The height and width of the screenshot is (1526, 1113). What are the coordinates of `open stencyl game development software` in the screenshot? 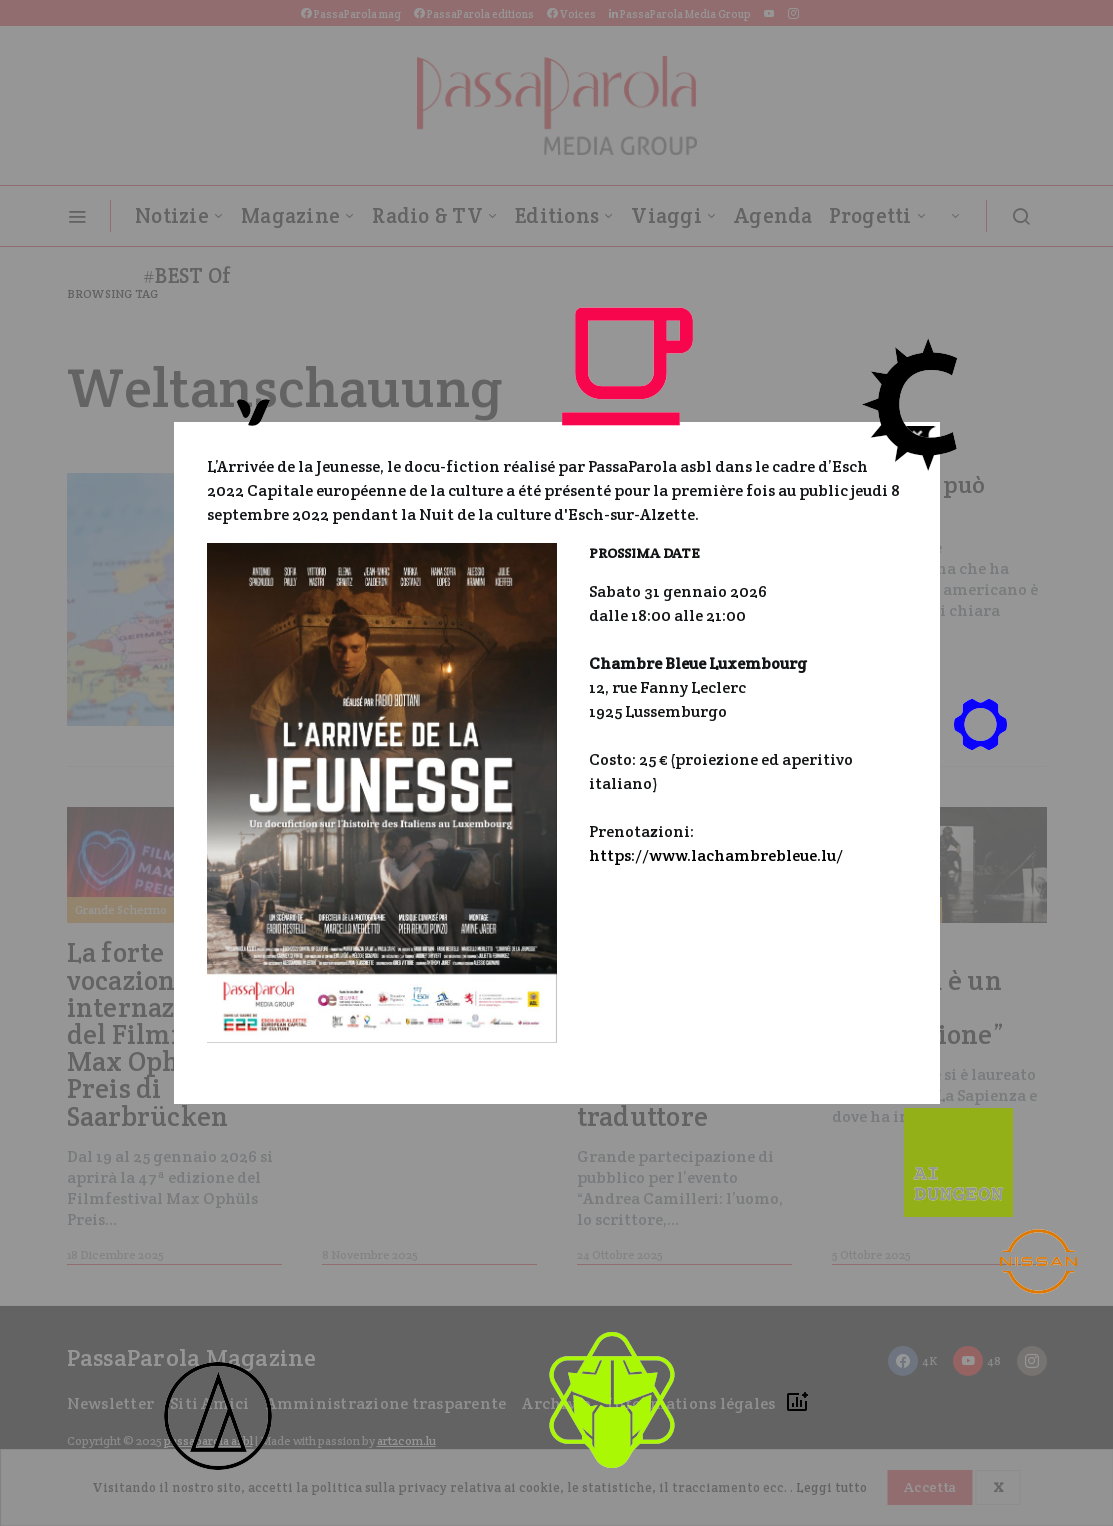 It's located at (909, 404).